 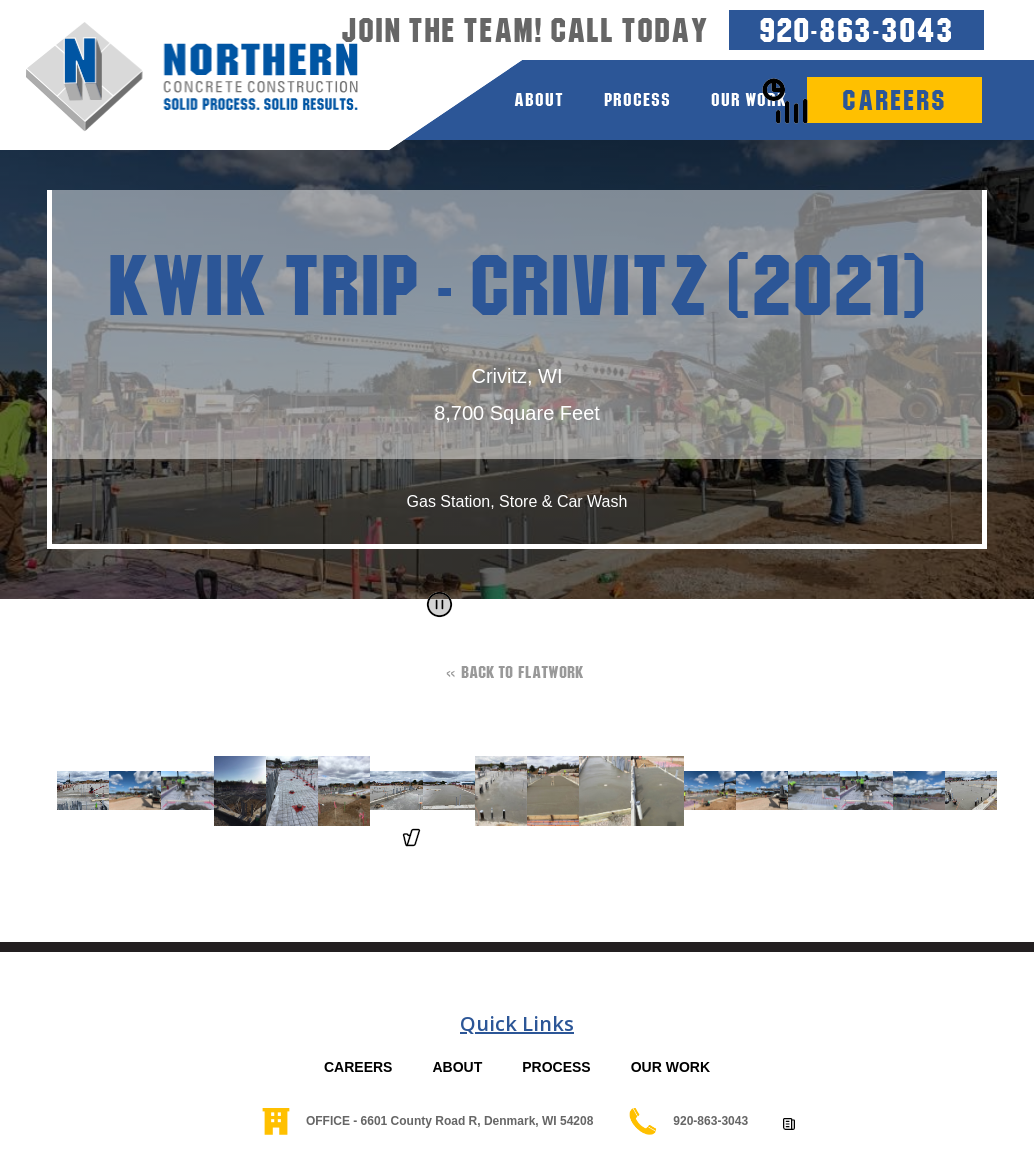 I want to click on view news articles or updates, so click(x=789, y=1124).